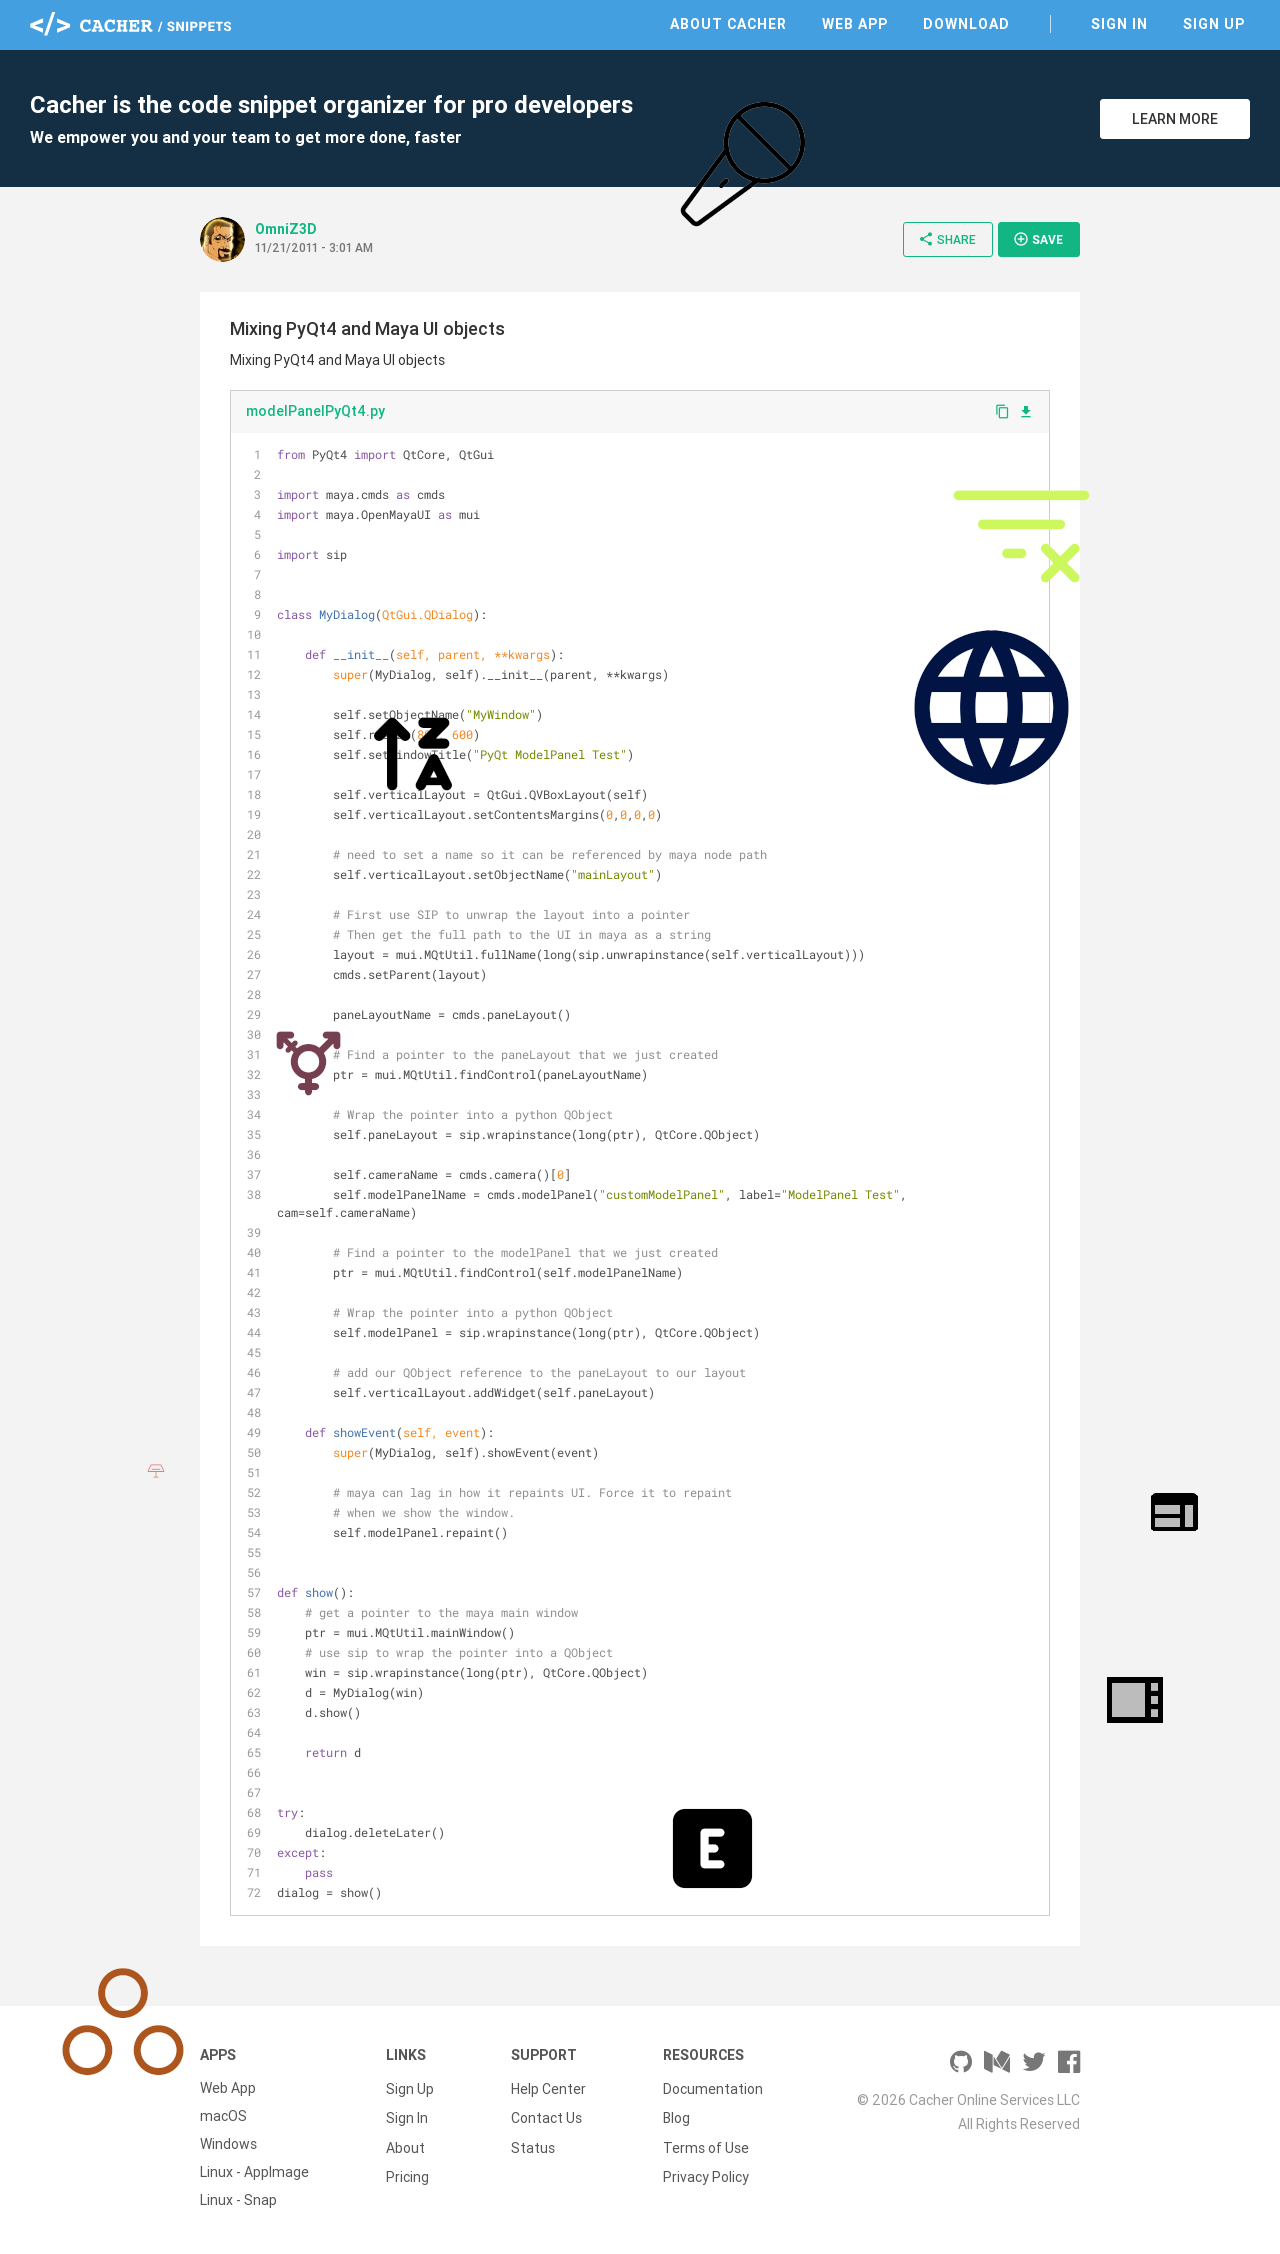 The height and width of the screenshot is (2254, 1280). Describe the element at coordinates (1135, 1700) in the screenshot. I see `toggle sidebar panel visibility` at that location.